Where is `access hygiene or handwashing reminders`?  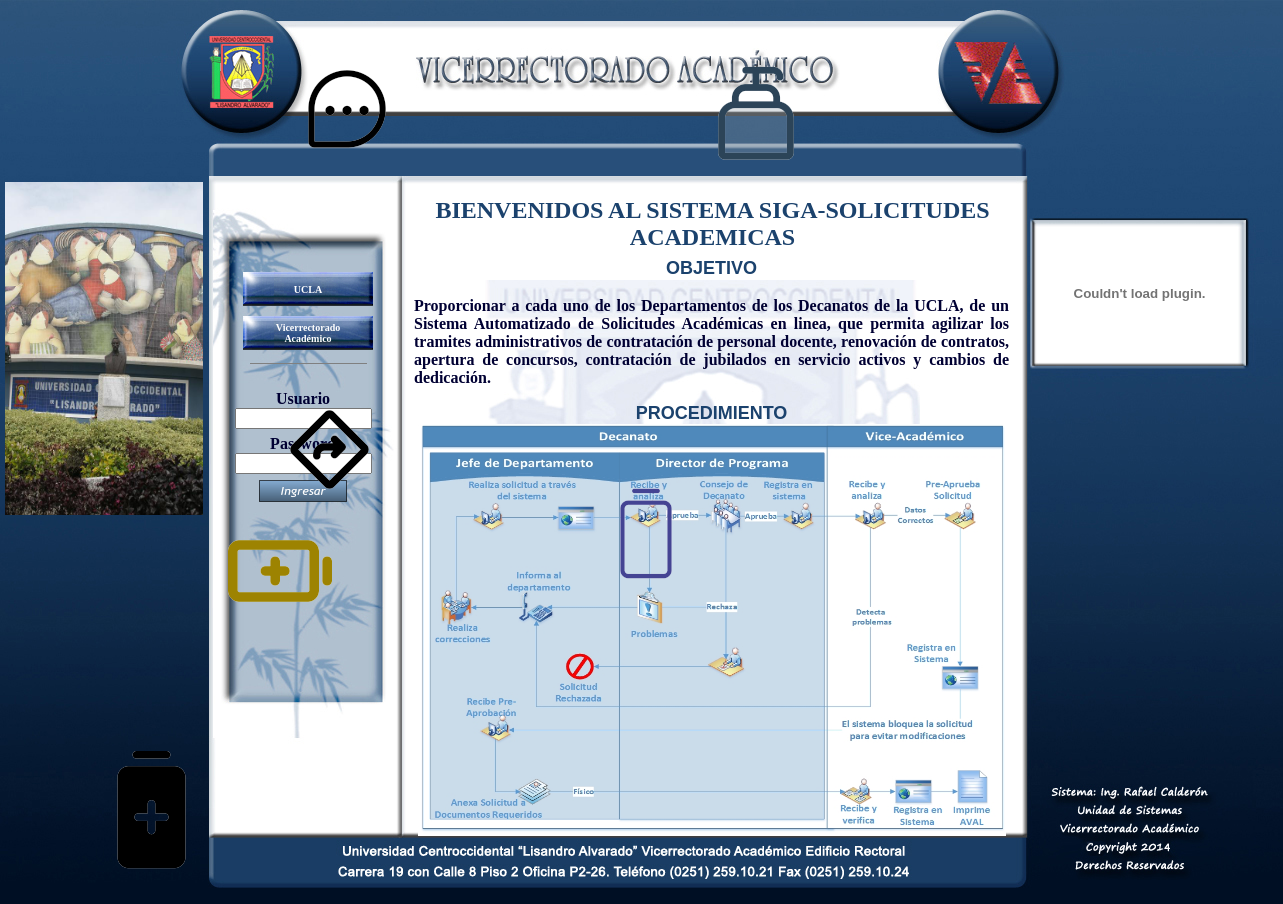
access hygiene or handwashing reminders is located at coordinates (756, 115).